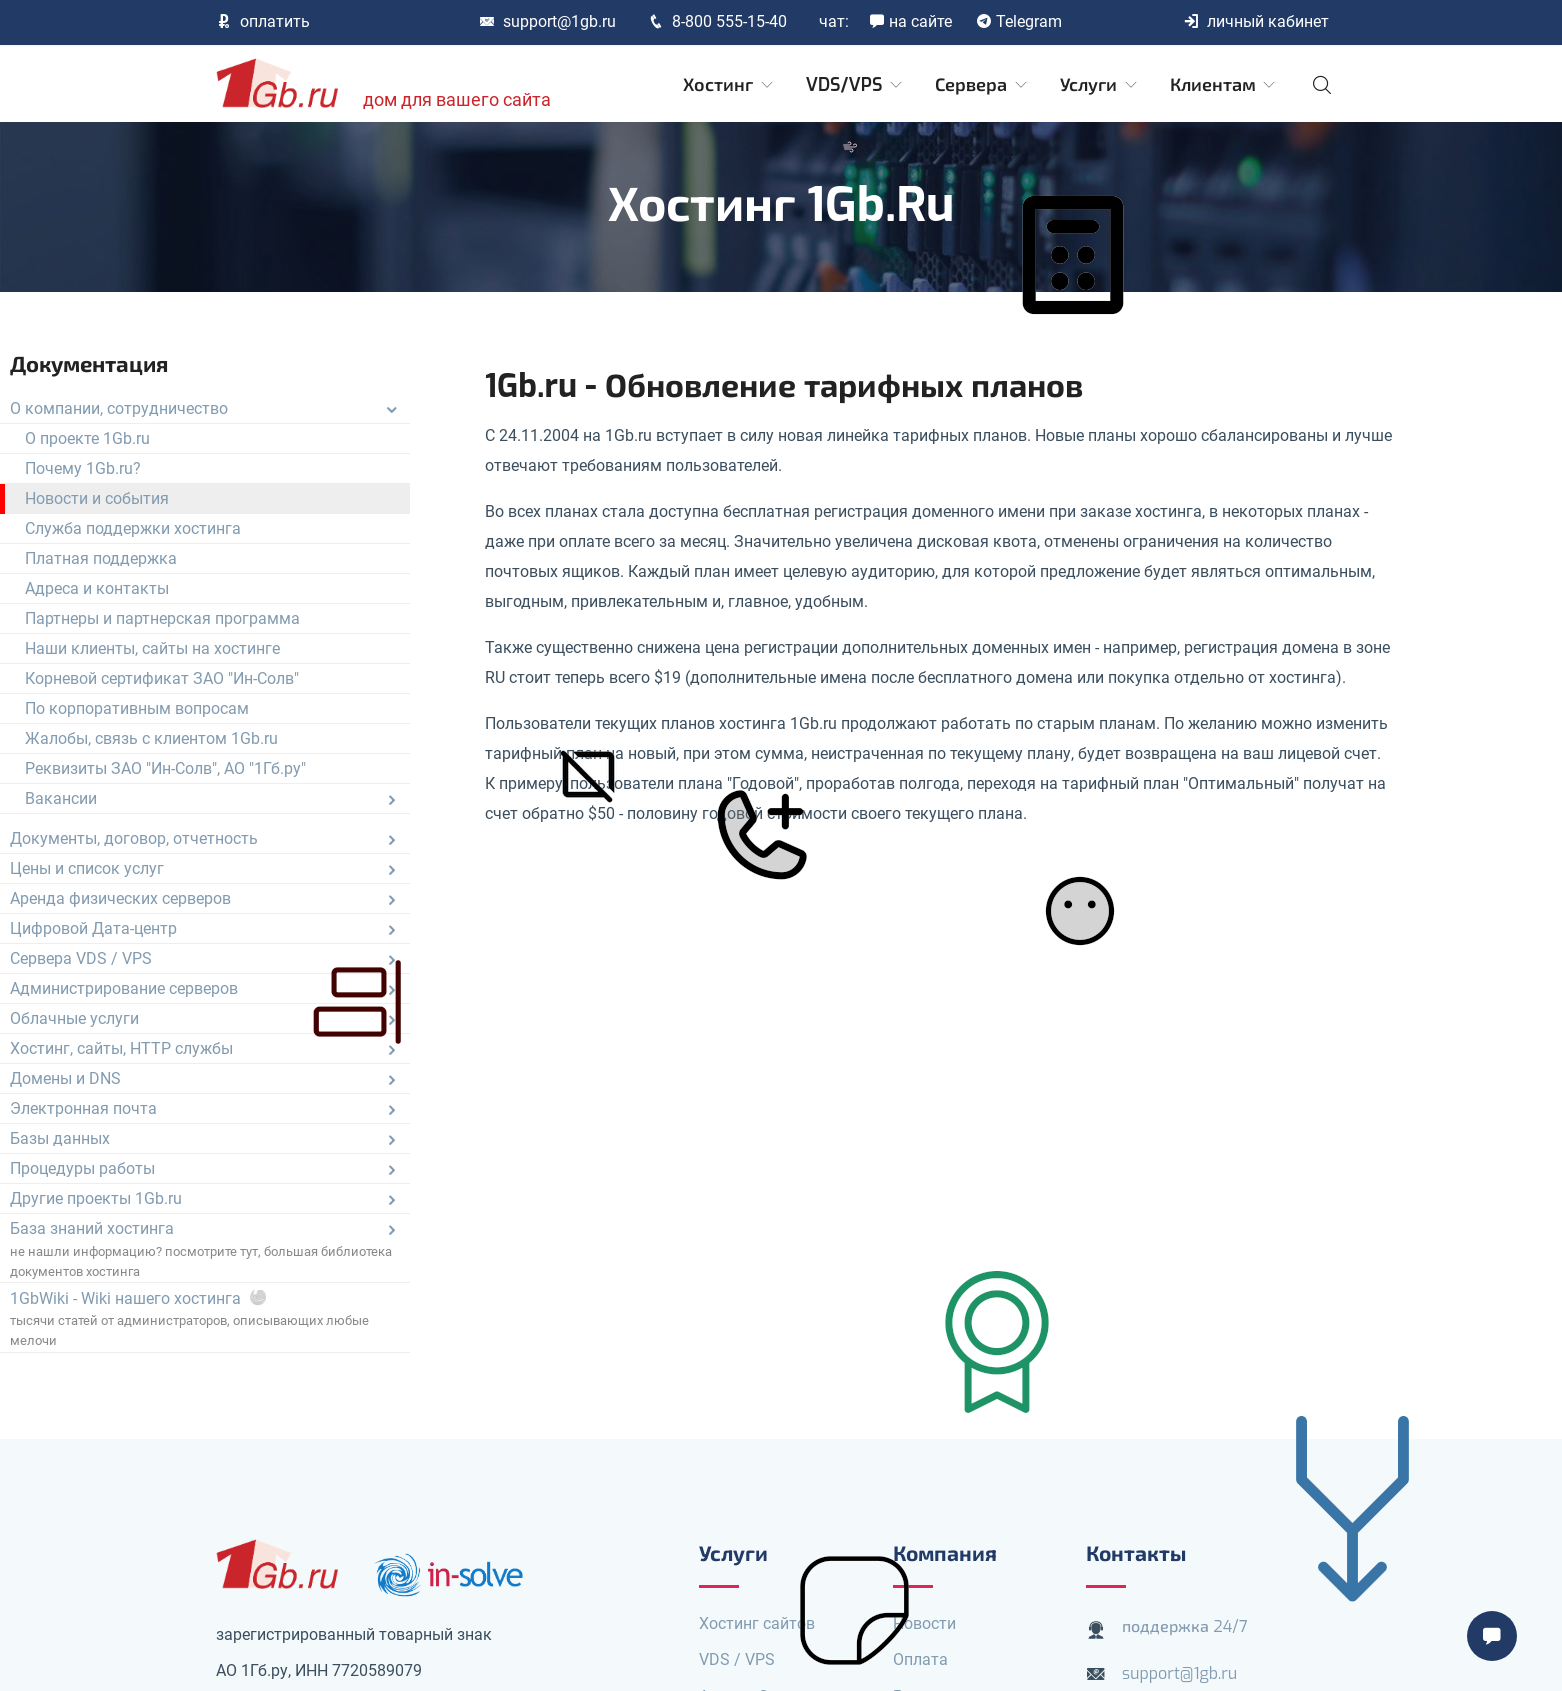  What do you see at coordinates (850, 147) in the screenshot?
I see `indicates current wind conditions` at bounding box center [850, 147].